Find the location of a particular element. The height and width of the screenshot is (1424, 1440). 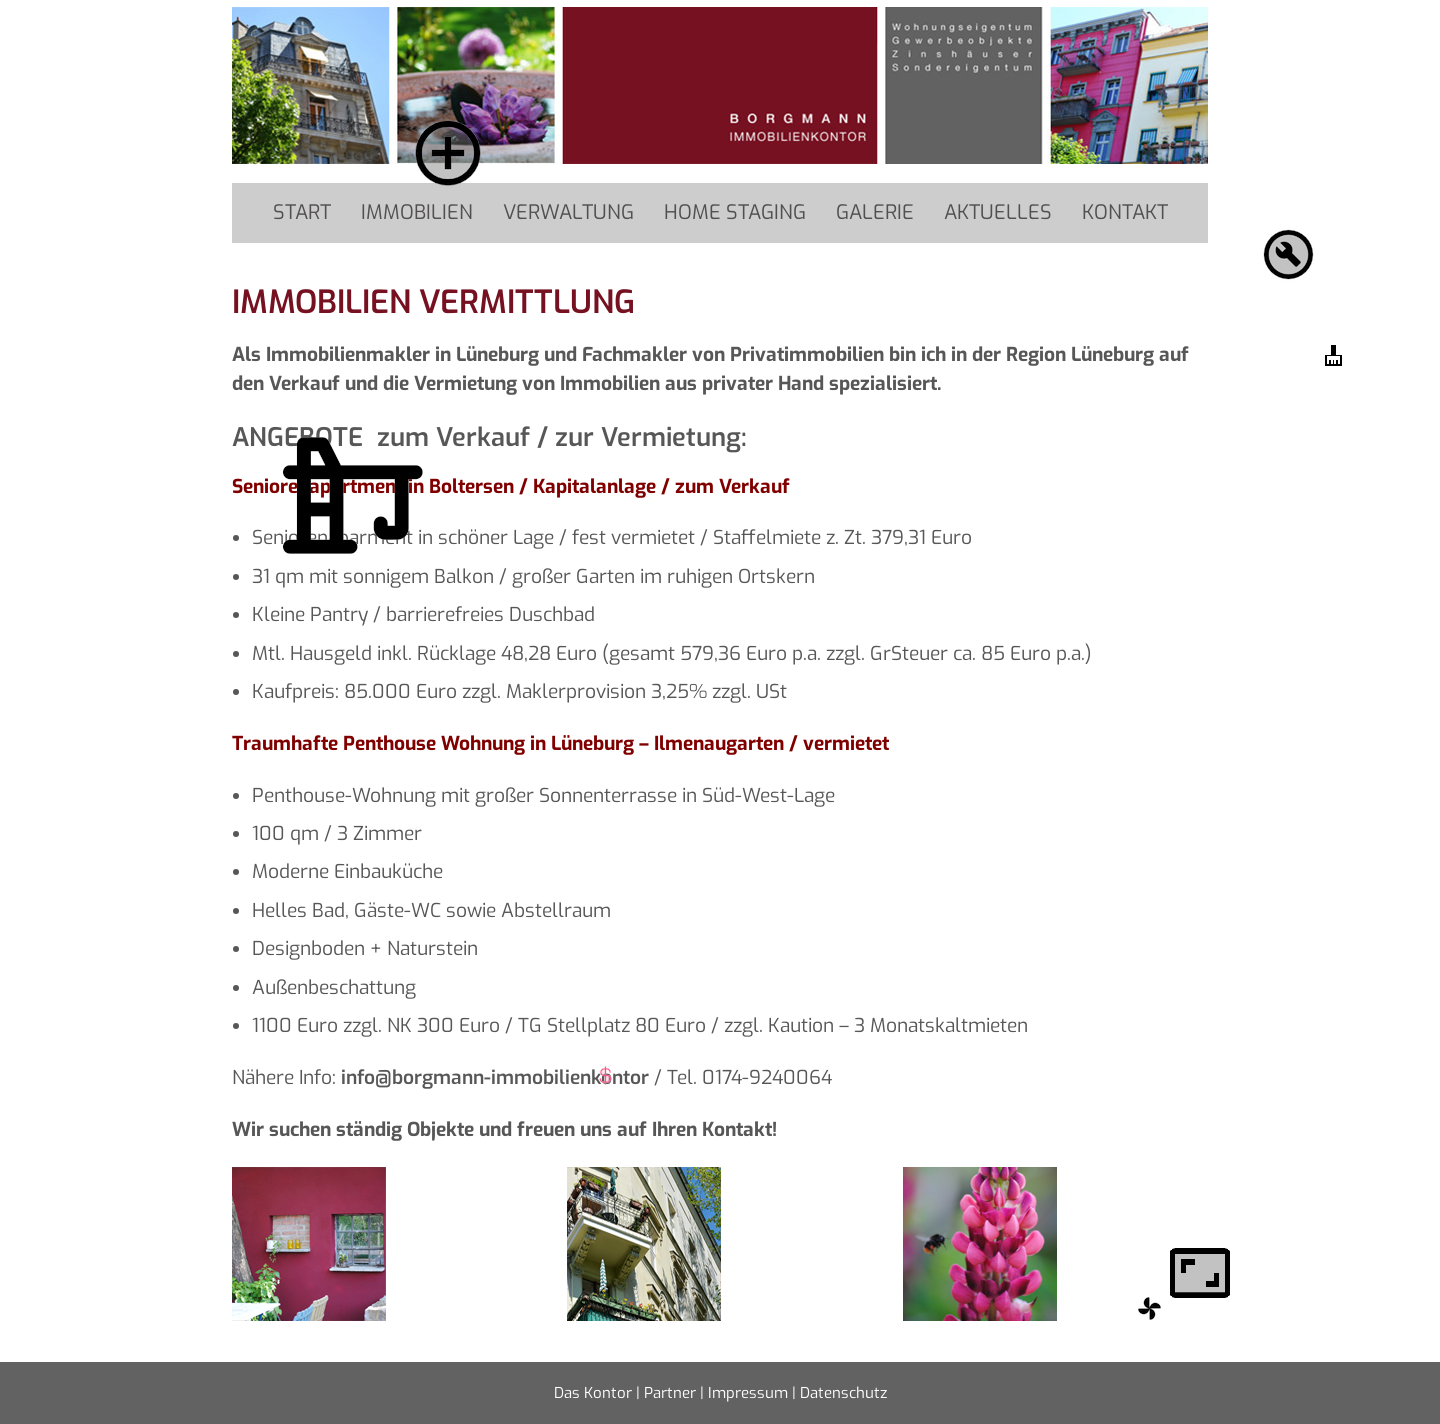

access cleaning or housekeeping services is located at coordinates (1333, 355).